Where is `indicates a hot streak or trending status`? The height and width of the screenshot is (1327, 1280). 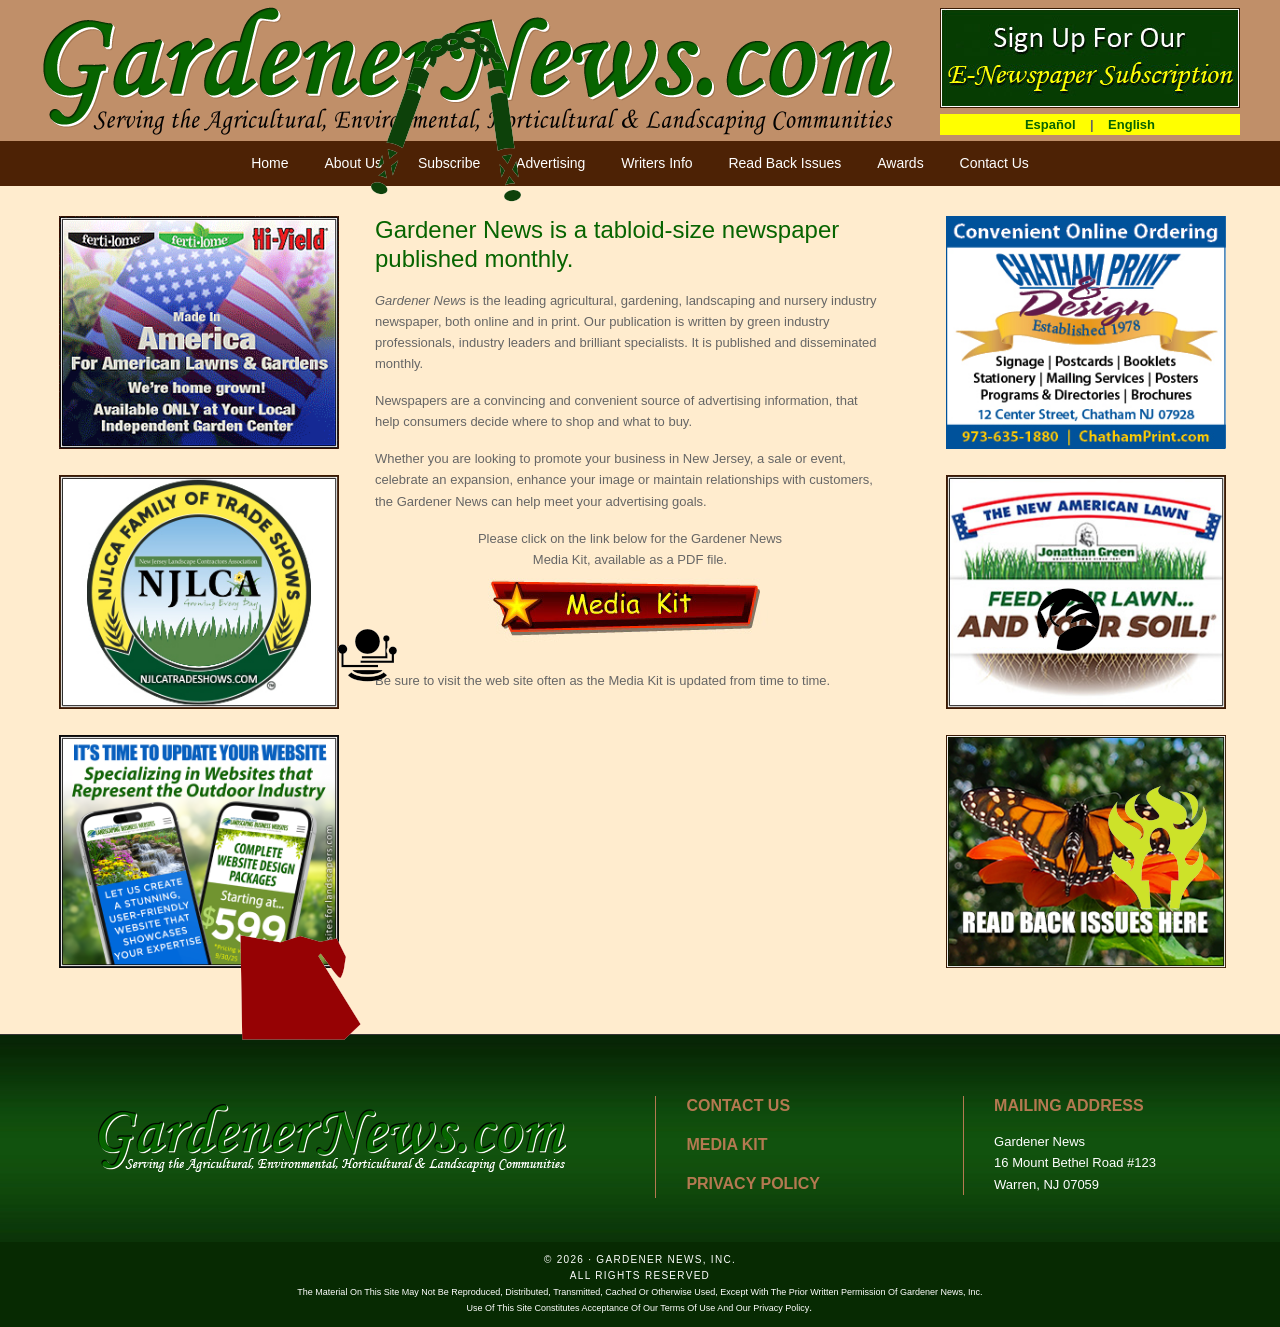 indicates a hot streak or trending status is located at coordinates (1156, 847).